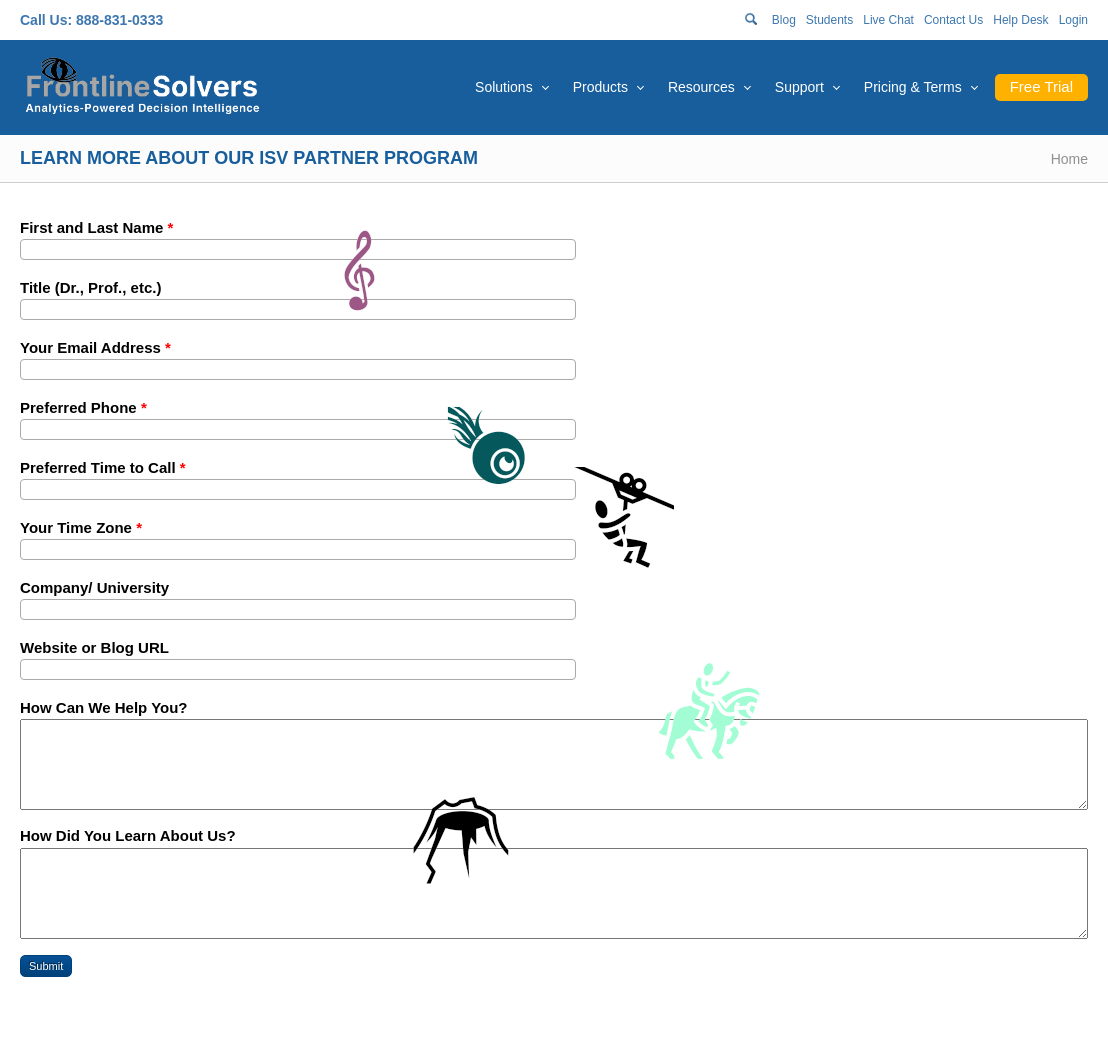 Image resolution: width=1108 pixels, height=1042 pixels. What do you see at coordinates (621, 520) in the screenshot?
I see `flying fox or zipline activity icon` at bounding box center [621, 520].